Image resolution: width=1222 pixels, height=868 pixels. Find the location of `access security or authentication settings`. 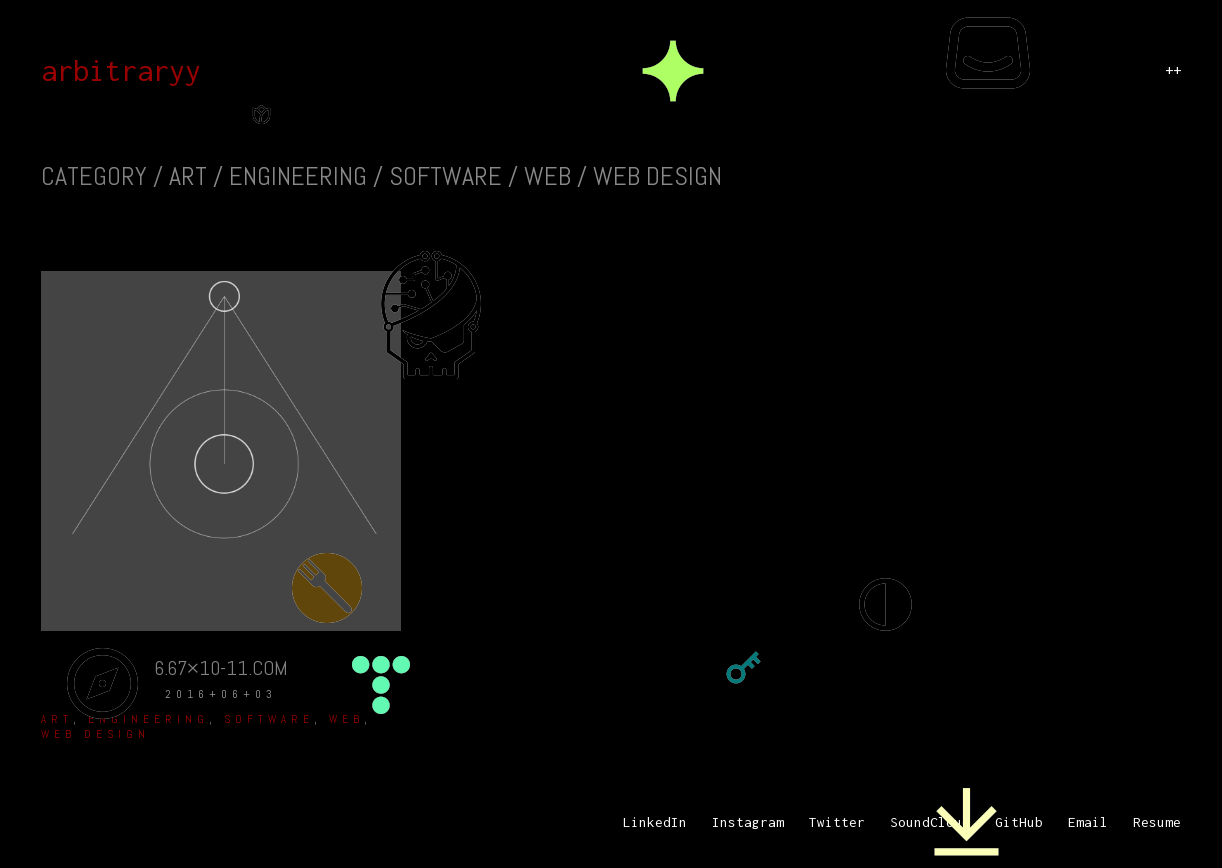

access security or authentication settings is located at coordinates (743, 666).